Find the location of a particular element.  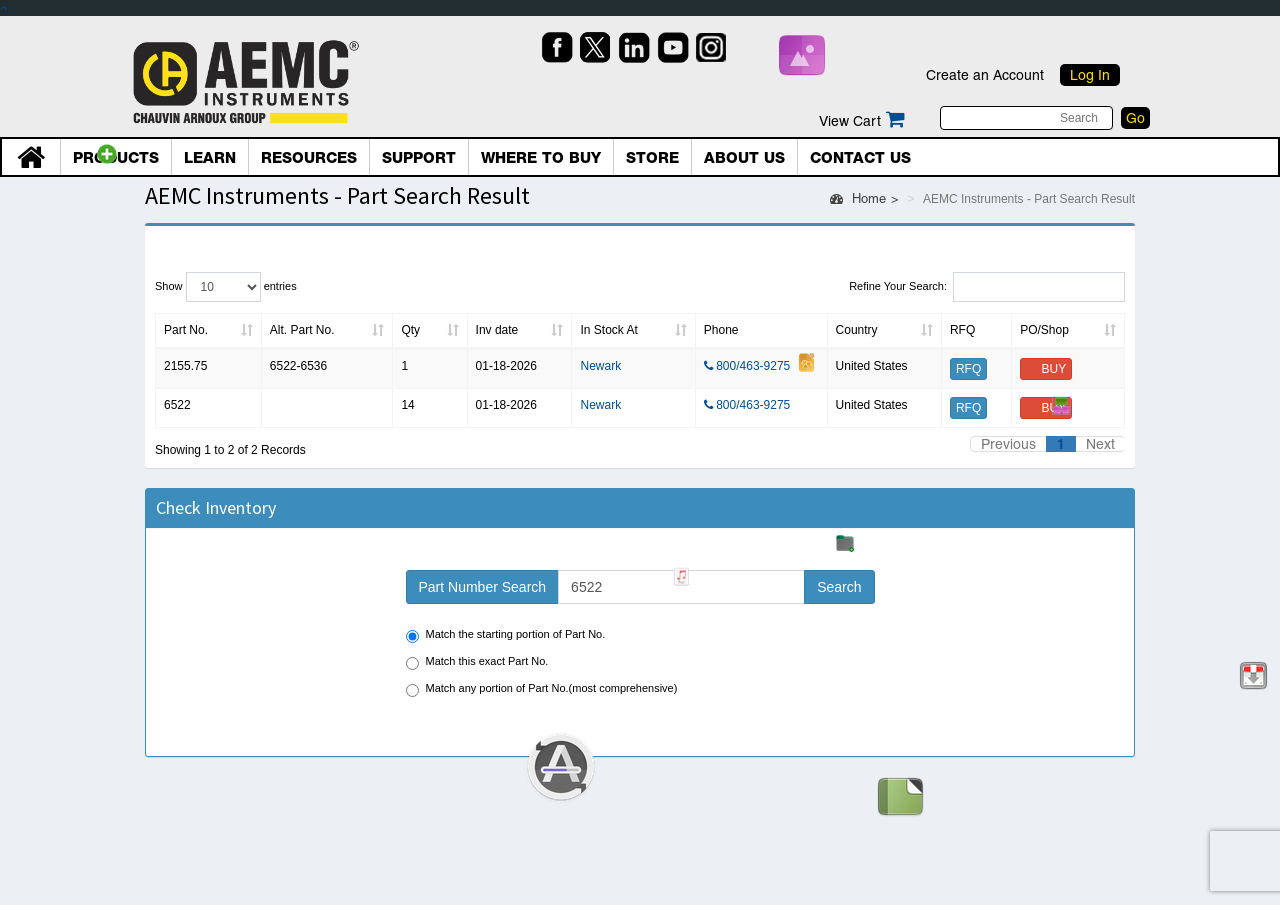

a flac audio file in ogg container format is located at coordinates (681, 576).